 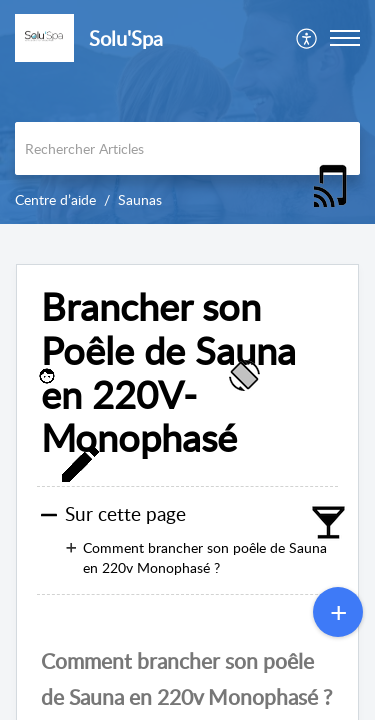 I want to click on tap to connect to a nearby device, so click(x=333, y=186).